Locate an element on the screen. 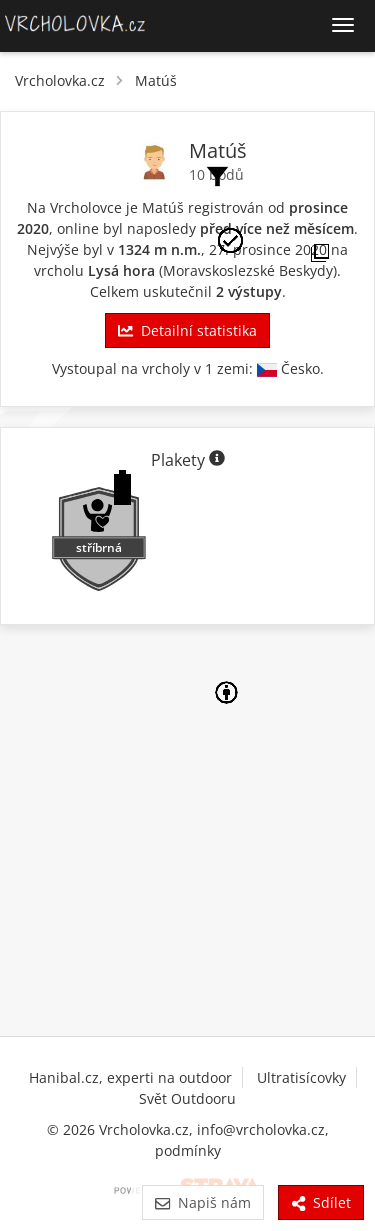 Image resolution: width=375 pixels, height=1231 pixels. view attribution or credits information is located at coordinates (226, 692).